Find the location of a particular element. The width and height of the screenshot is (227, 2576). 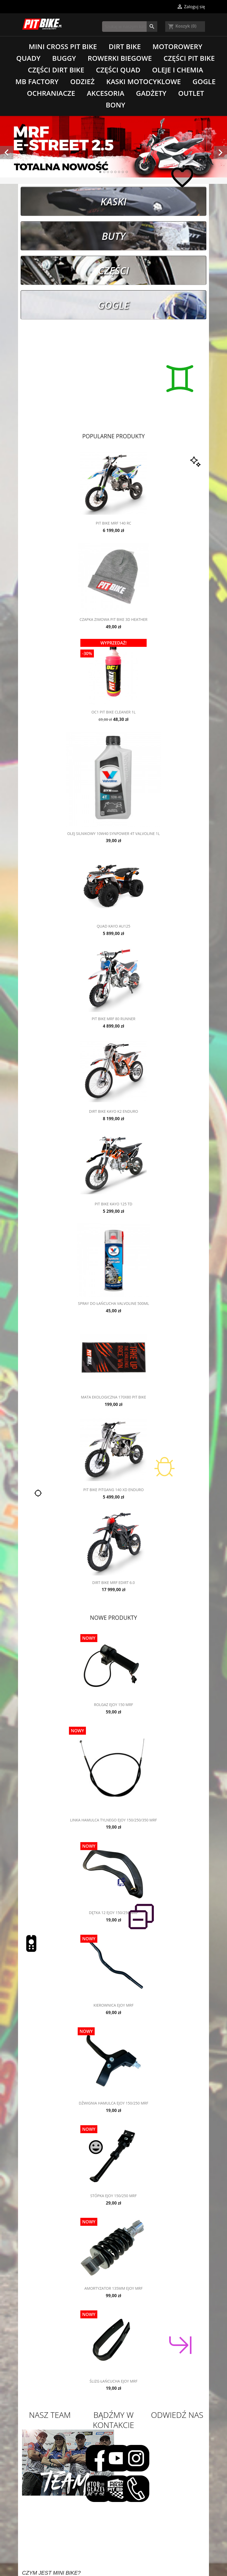

searching for current location is located at coordinates (38, 1493).